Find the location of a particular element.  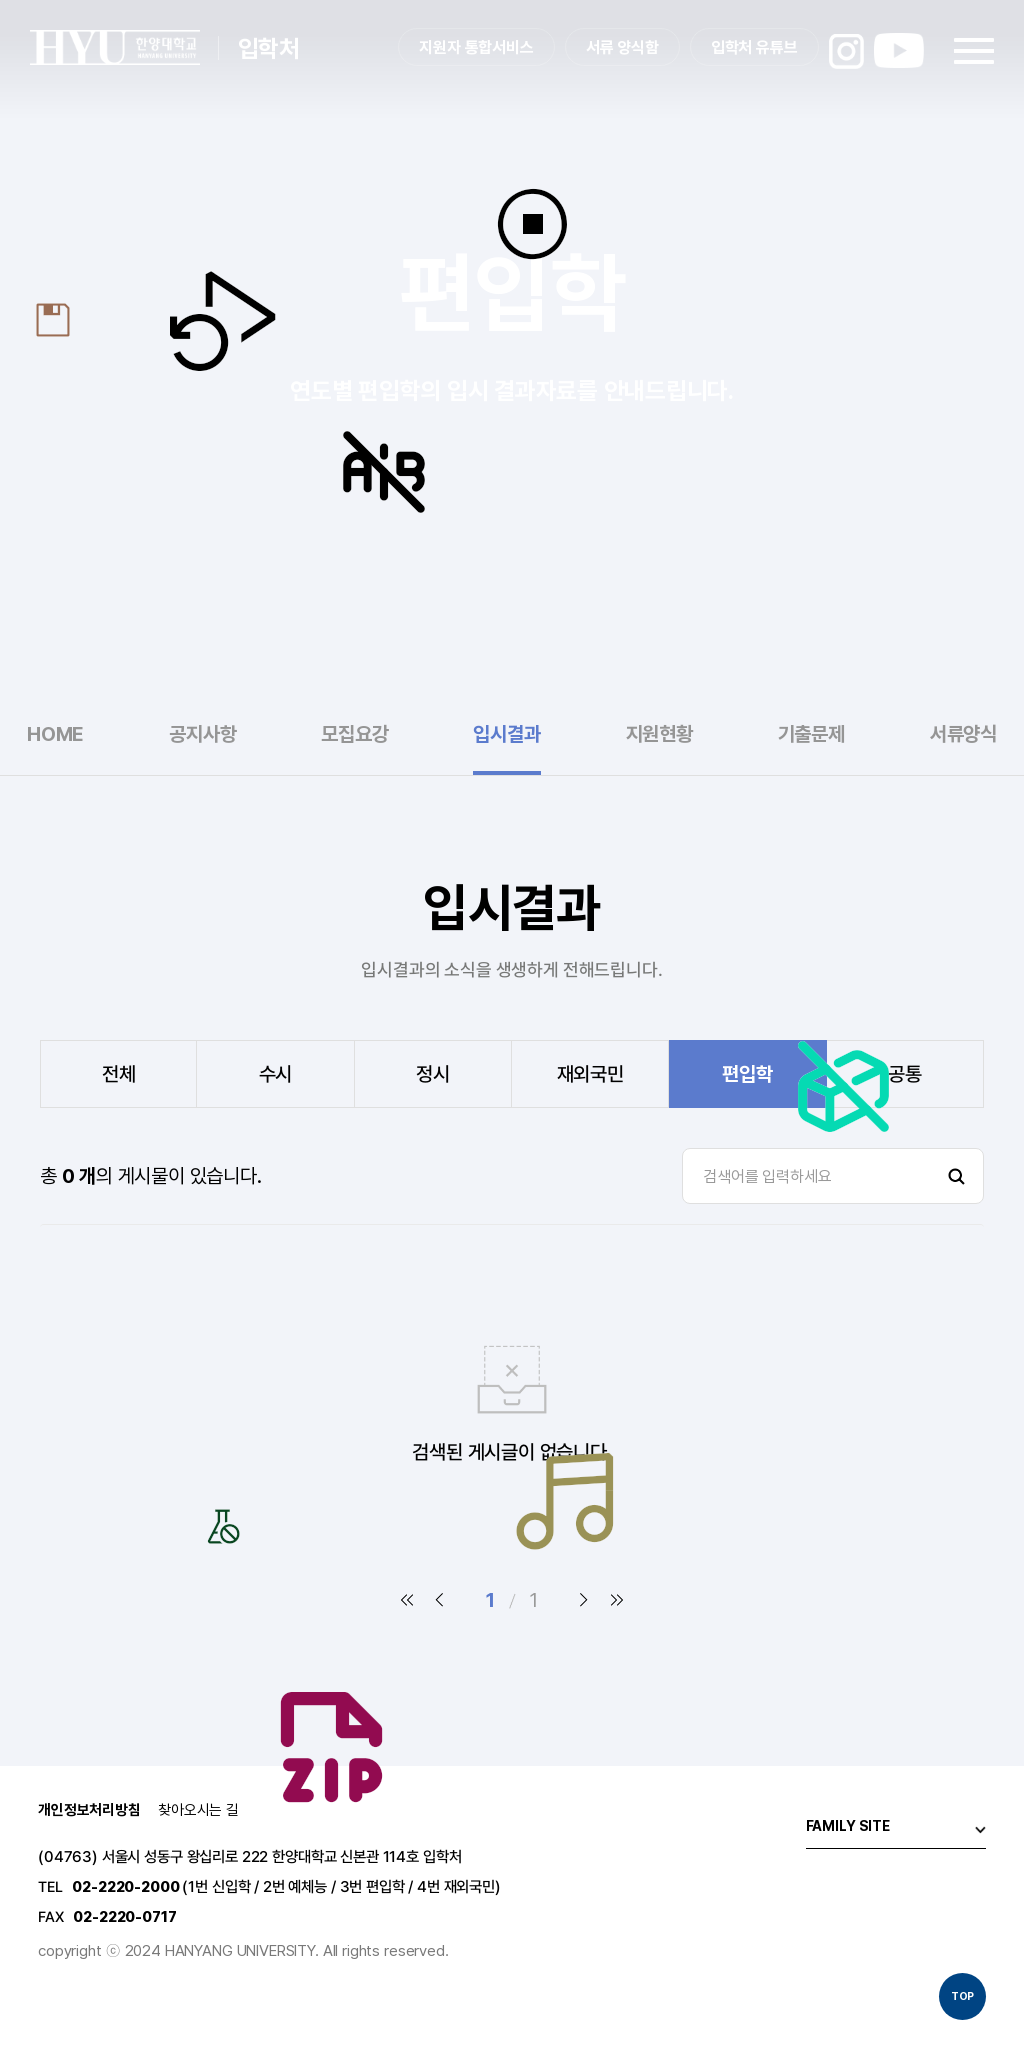

save current file or document is located at coordinates (53, 320).